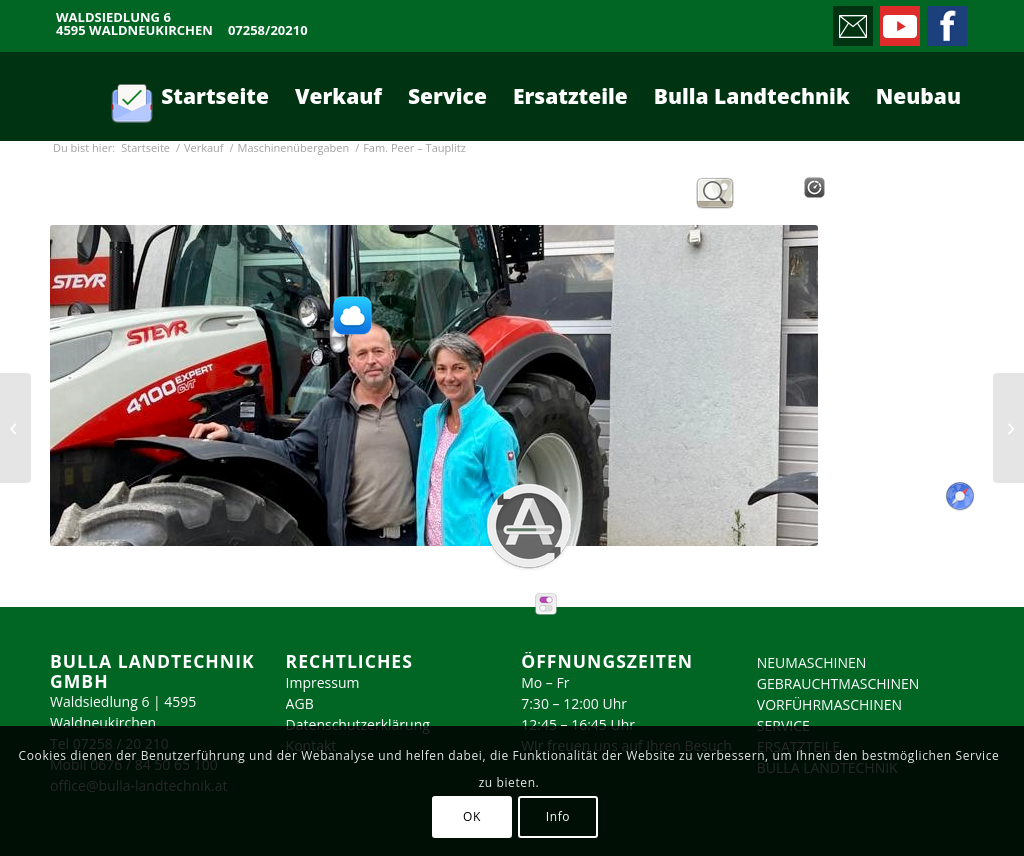 The height and width of the screenshot is (856, 1024). Describe the element at coordinates (529, 526) in the screenshot. I see `open the software updater application` at that location.